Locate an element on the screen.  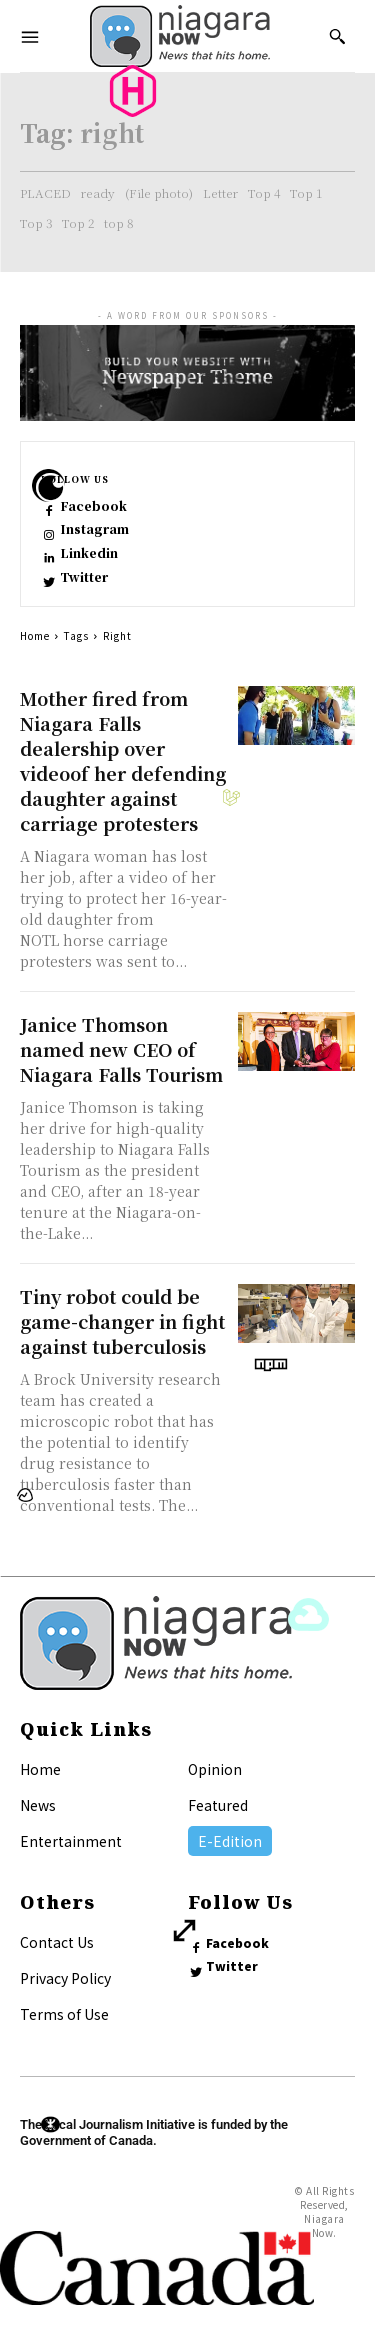
open Basecamp app is located at coordinates (25, 1495).